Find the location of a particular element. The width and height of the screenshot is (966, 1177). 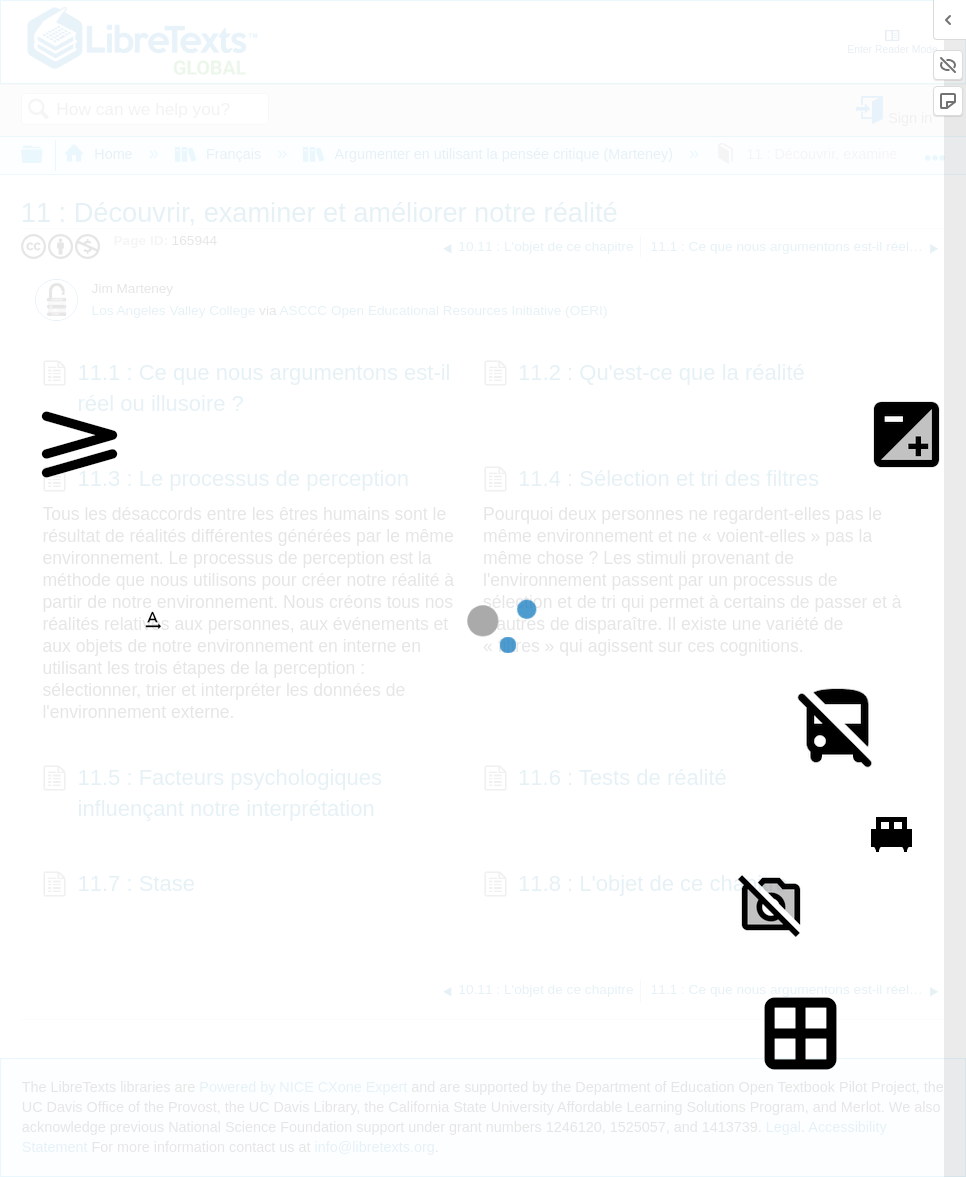

greater than or equal to mathematical operator is located at coordinates (79, 444).